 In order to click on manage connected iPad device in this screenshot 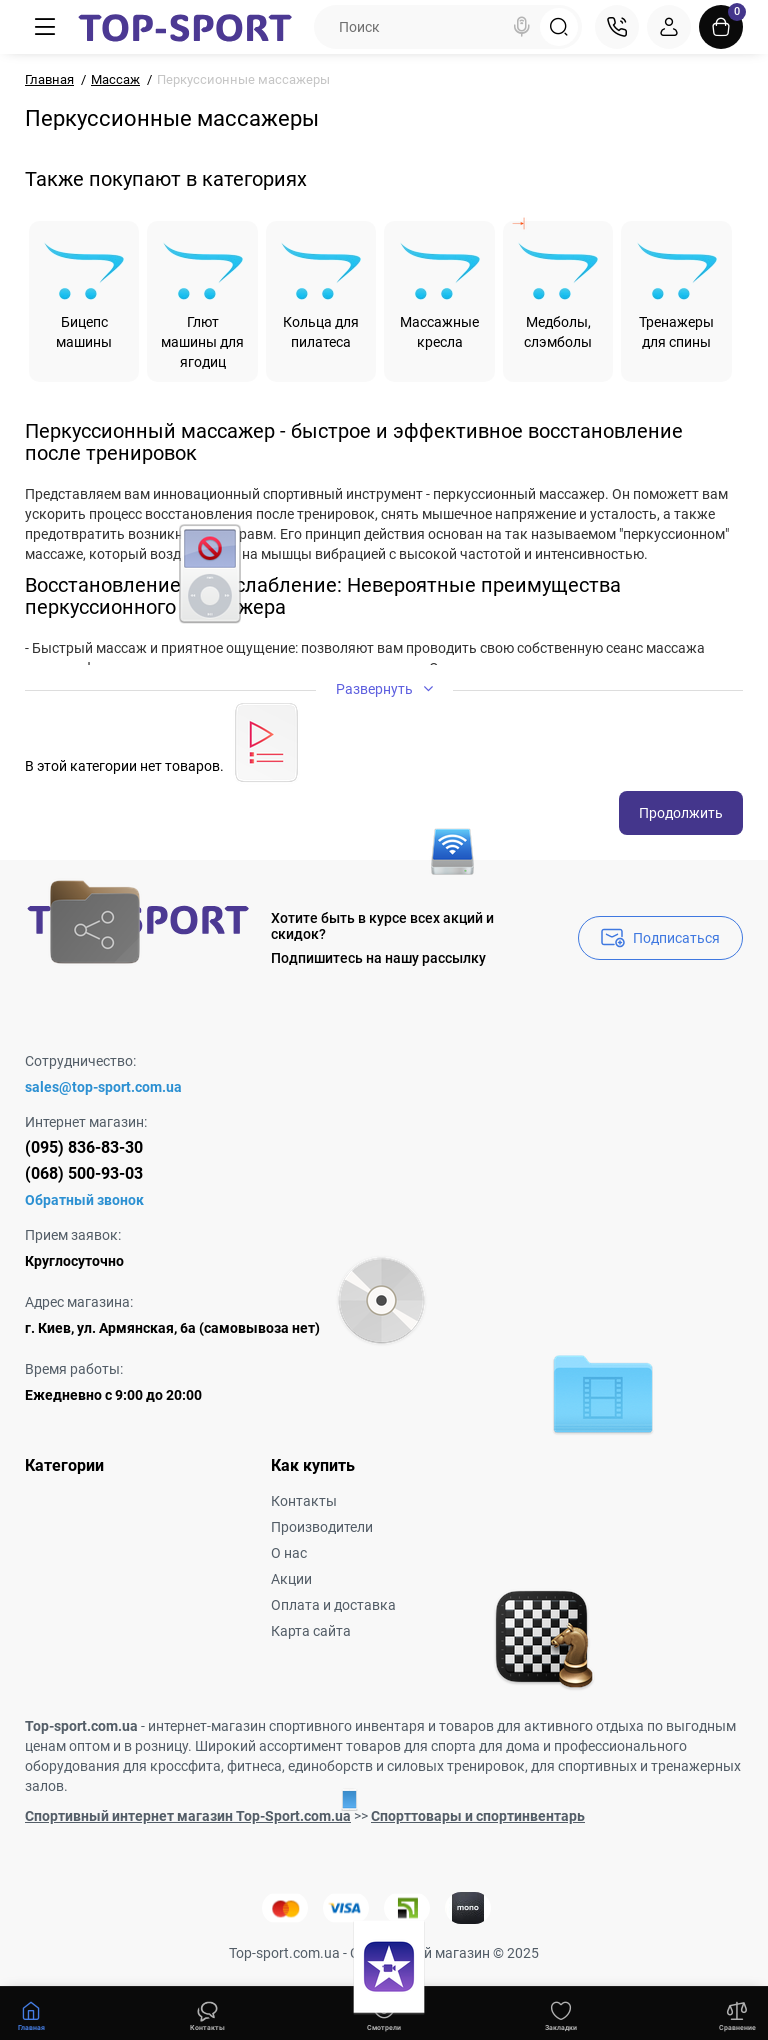, I will do `click(349, 1799)`.